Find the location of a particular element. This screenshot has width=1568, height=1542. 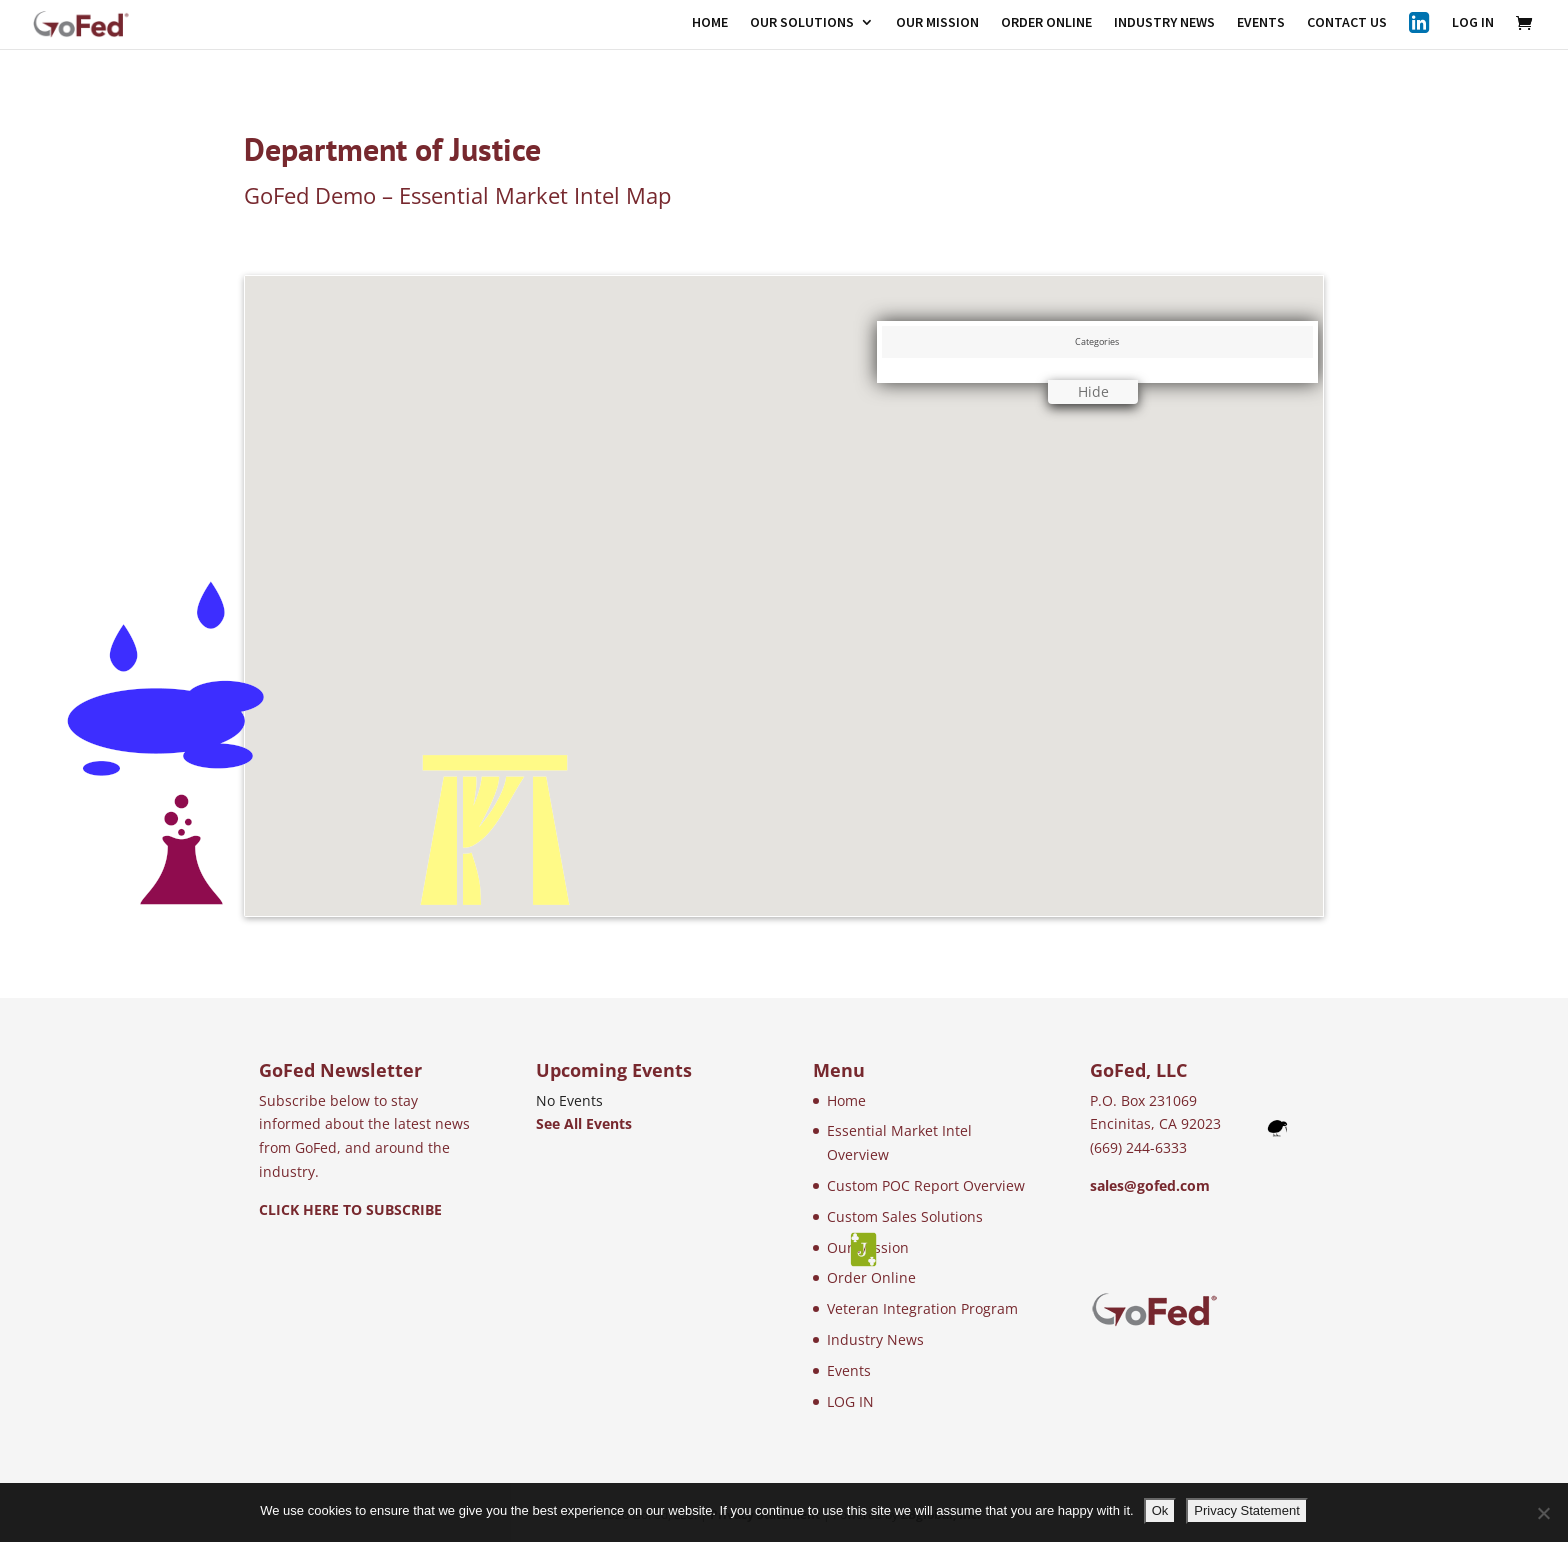

jack of clubs playing card is located at coordinates (863, 1249).